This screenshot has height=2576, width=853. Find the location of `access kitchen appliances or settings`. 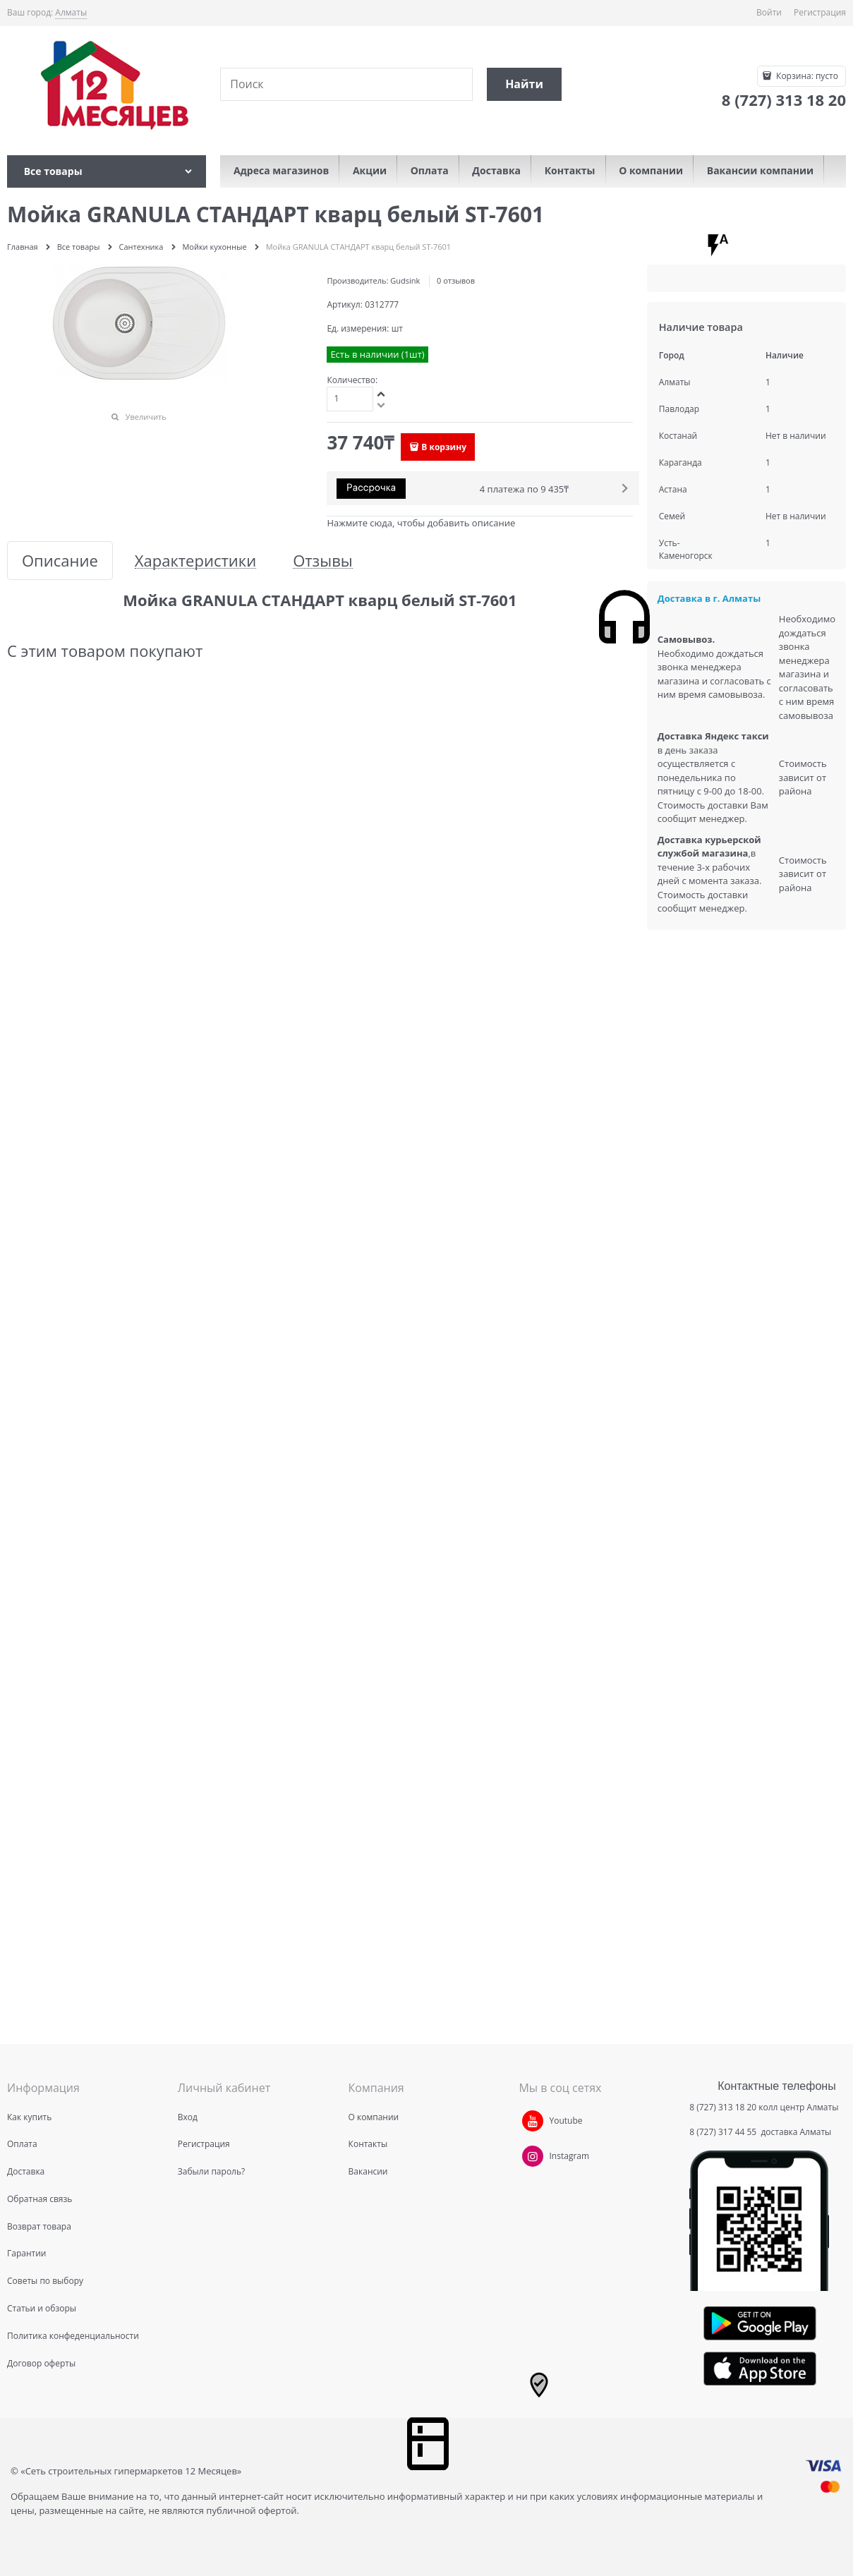

access kitchen appliances or settings is located at coordinates (428, 2443).